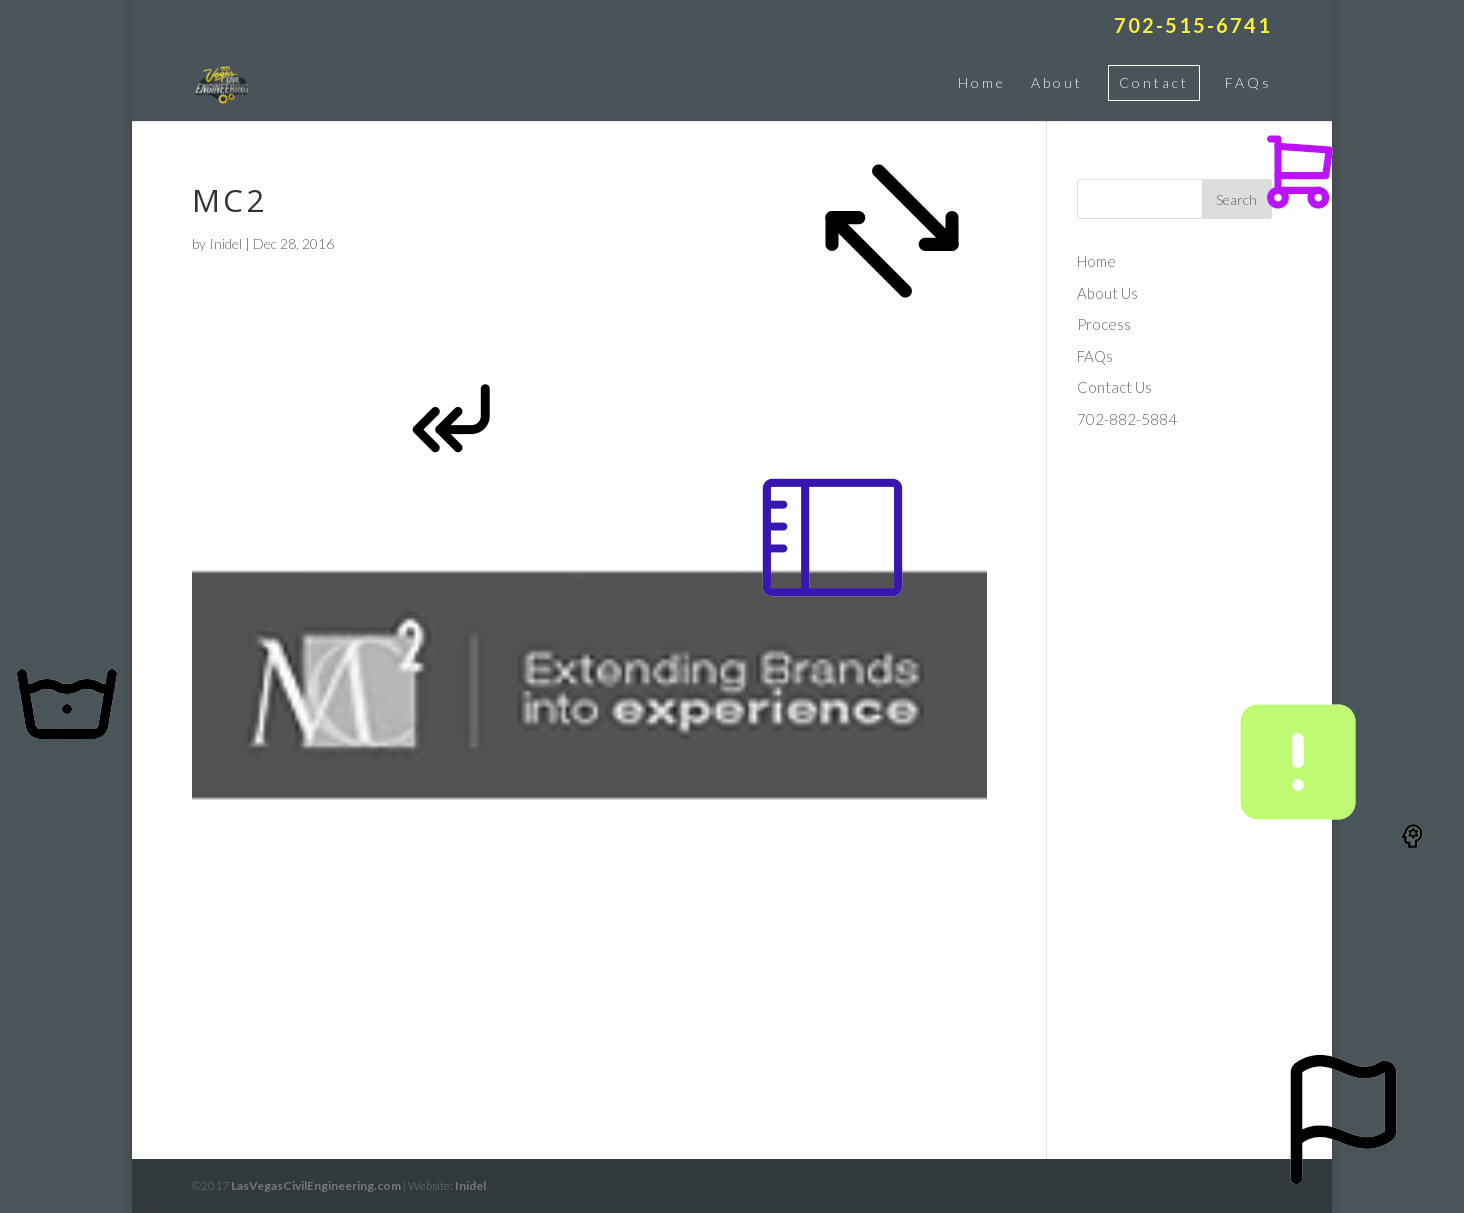 The width and height of the screenshot is (1464, 1213). What do you see at coordinates (1300, 172) in the screenshot?
I see `view your shopping cart` at bounding box center [1300, 172].